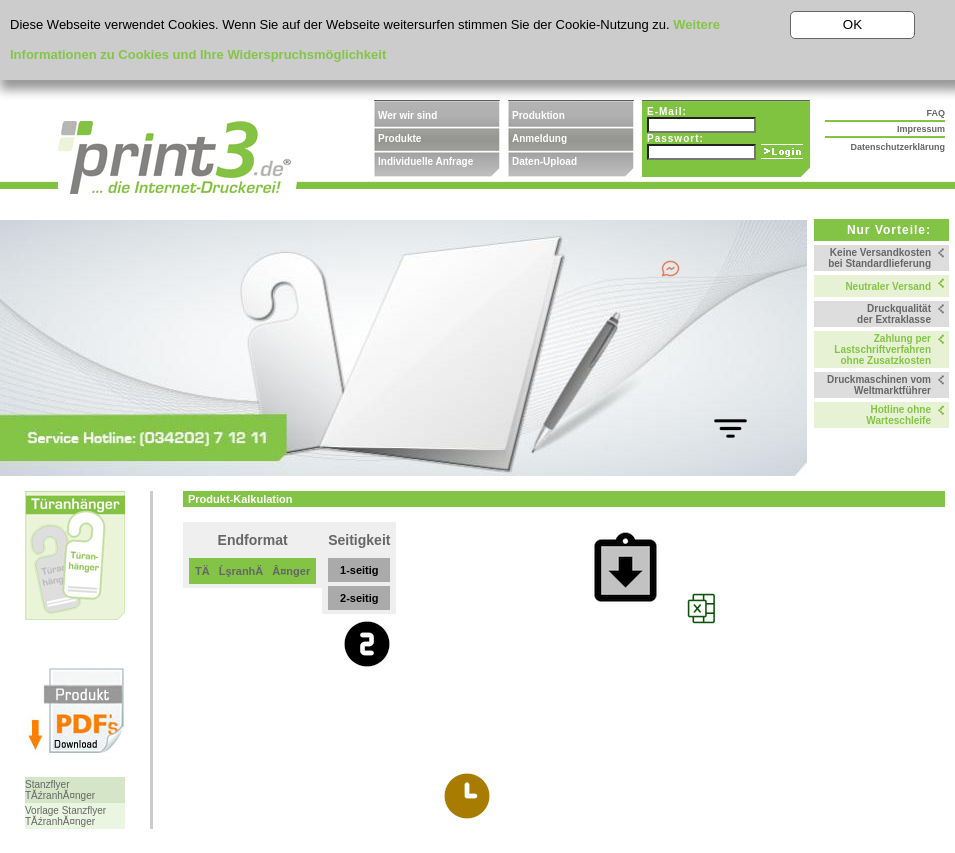 This screenshot has width=955, height=853. I want to click on filter or sort list items, so click(730, 428).